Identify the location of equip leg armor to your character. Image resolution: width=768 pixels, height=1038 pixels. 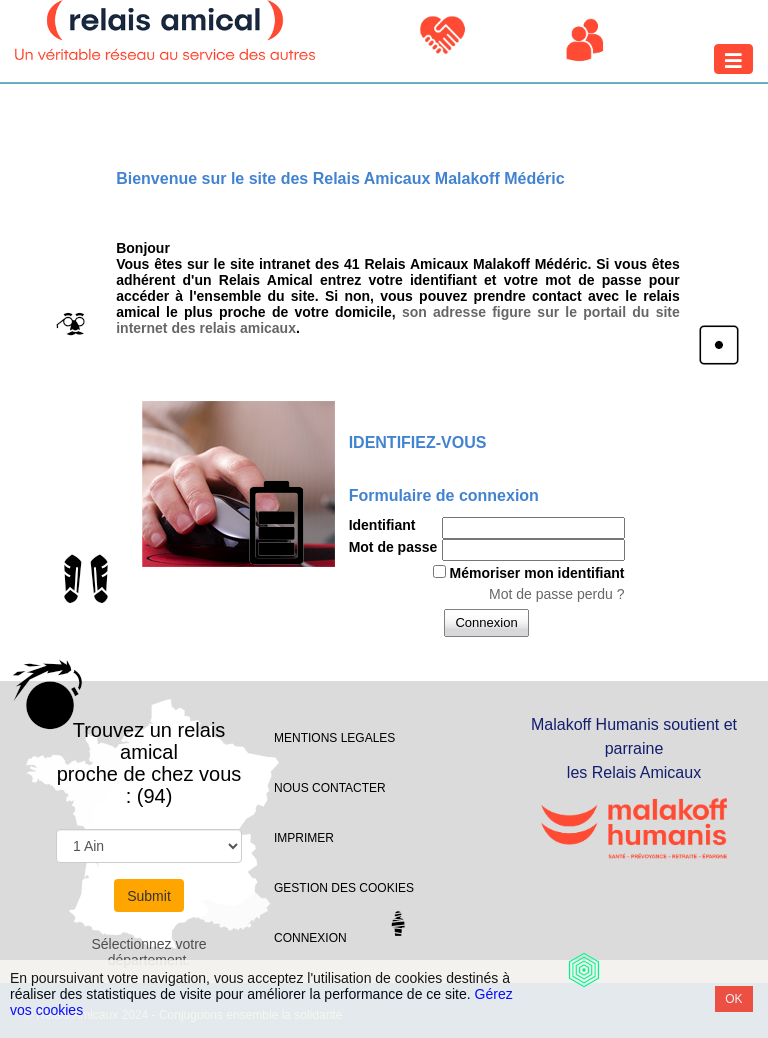
(86, 579).